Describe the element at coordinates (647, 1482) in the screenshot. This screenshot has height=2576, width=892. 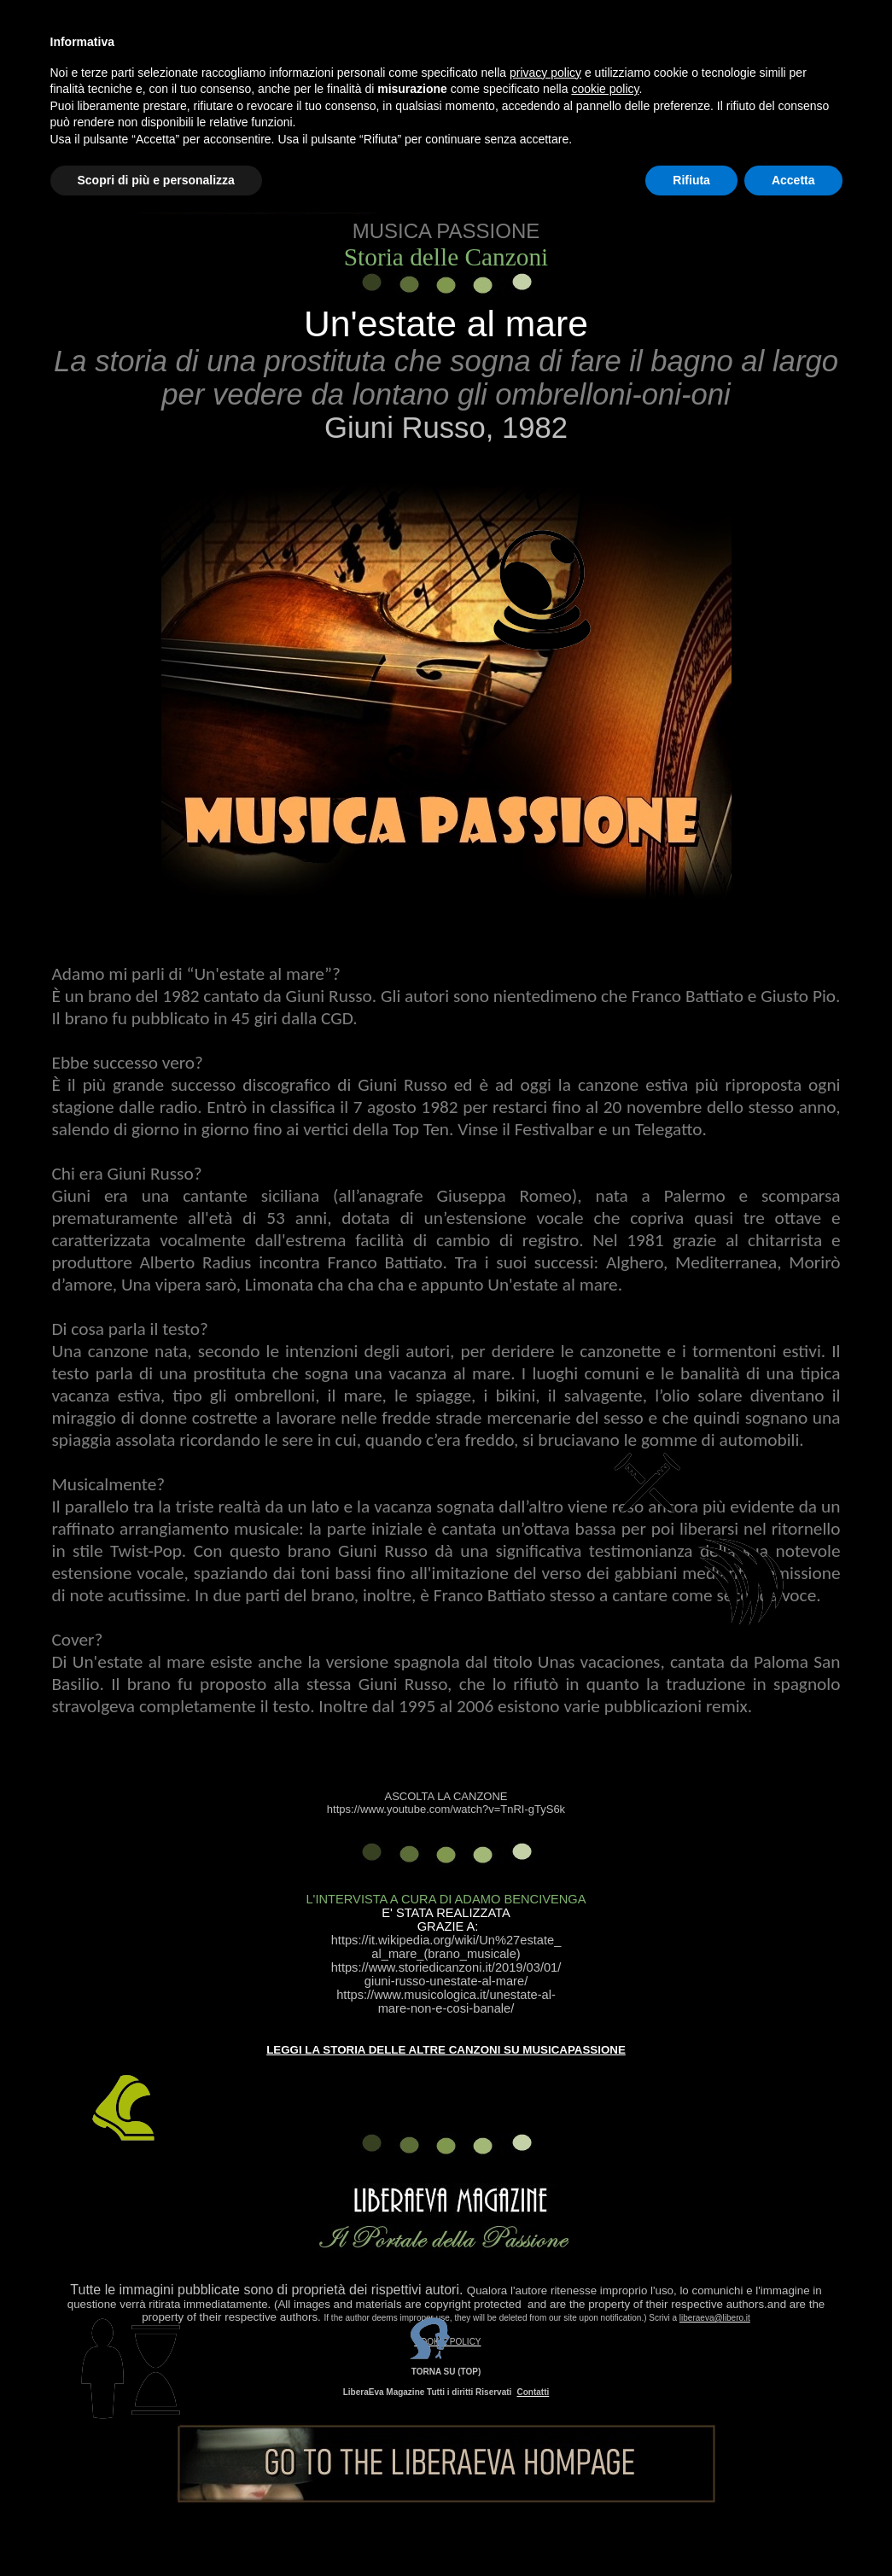
I see `crafting or construction materials in a game inventory` at that location.